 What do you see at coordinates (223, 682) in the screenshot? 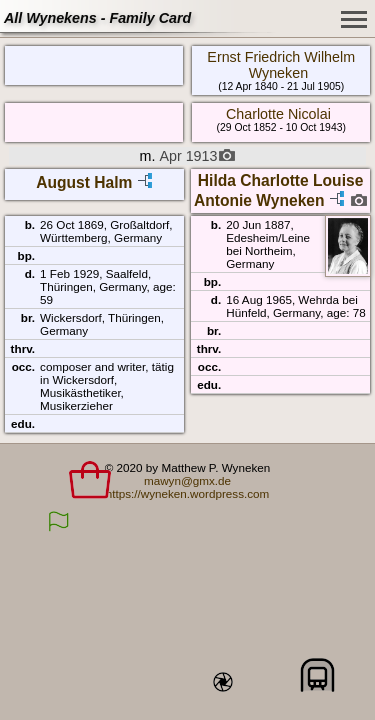
I see `open camera settings` at bounding box center [223, 682].